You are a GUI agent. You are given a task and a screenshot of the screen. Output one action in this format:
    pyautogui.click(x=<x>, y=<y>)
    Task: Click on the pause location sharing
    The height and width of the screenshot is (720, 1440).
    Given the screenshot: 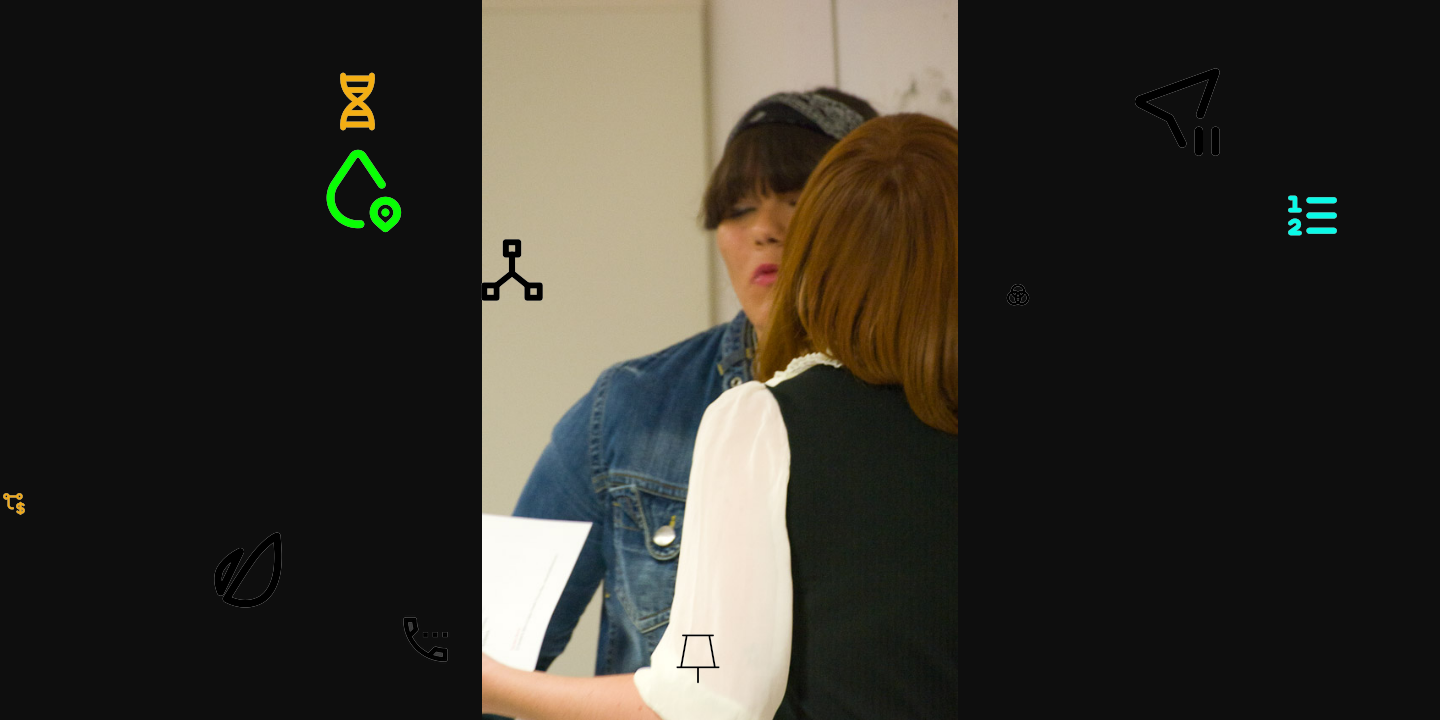 What is the action you would take?
    pyautogui.click(x=1178, y=110)
    